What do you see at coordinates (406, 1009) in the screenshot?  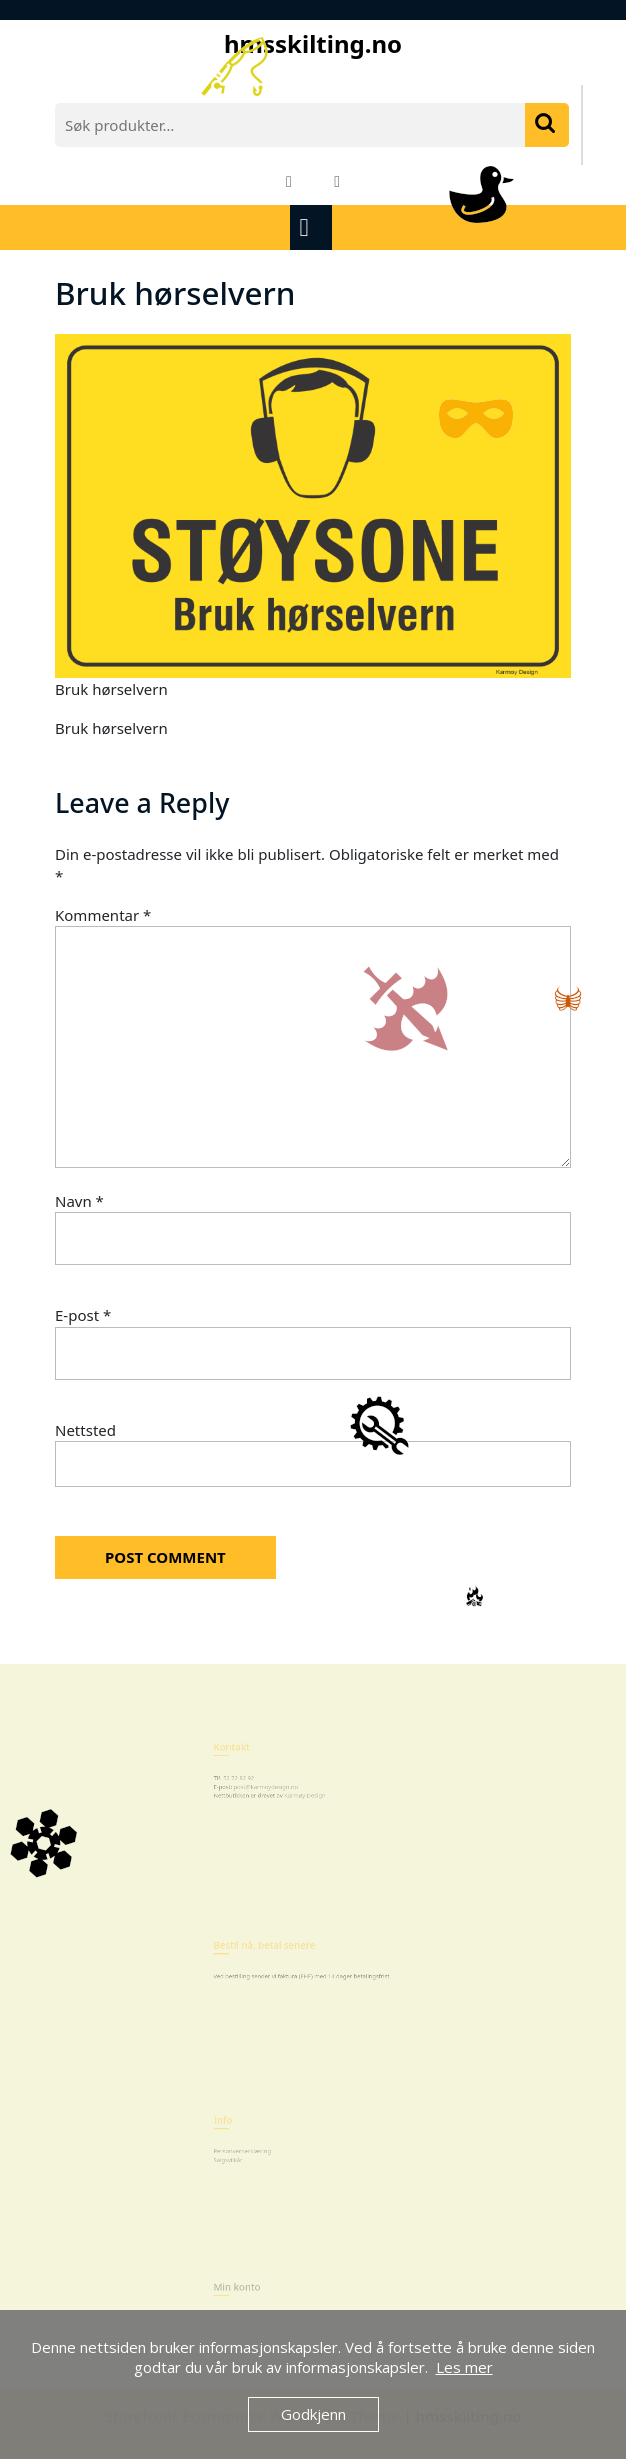 I see `equip a bat-themed blade weapon` at bounding box center [406, 1009].